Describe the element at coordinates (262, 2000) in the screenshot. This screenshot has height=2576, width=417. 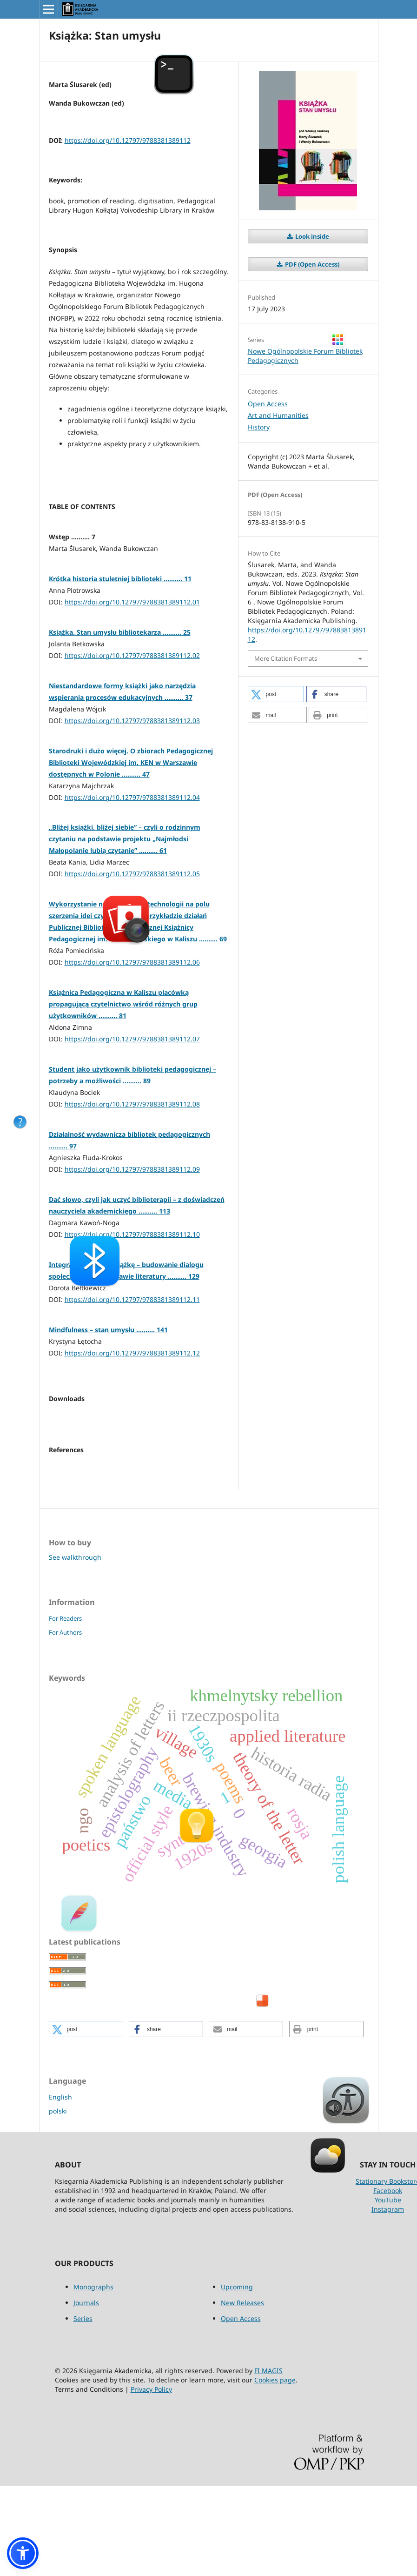
I see `switch to the top-left workspace` at that location.